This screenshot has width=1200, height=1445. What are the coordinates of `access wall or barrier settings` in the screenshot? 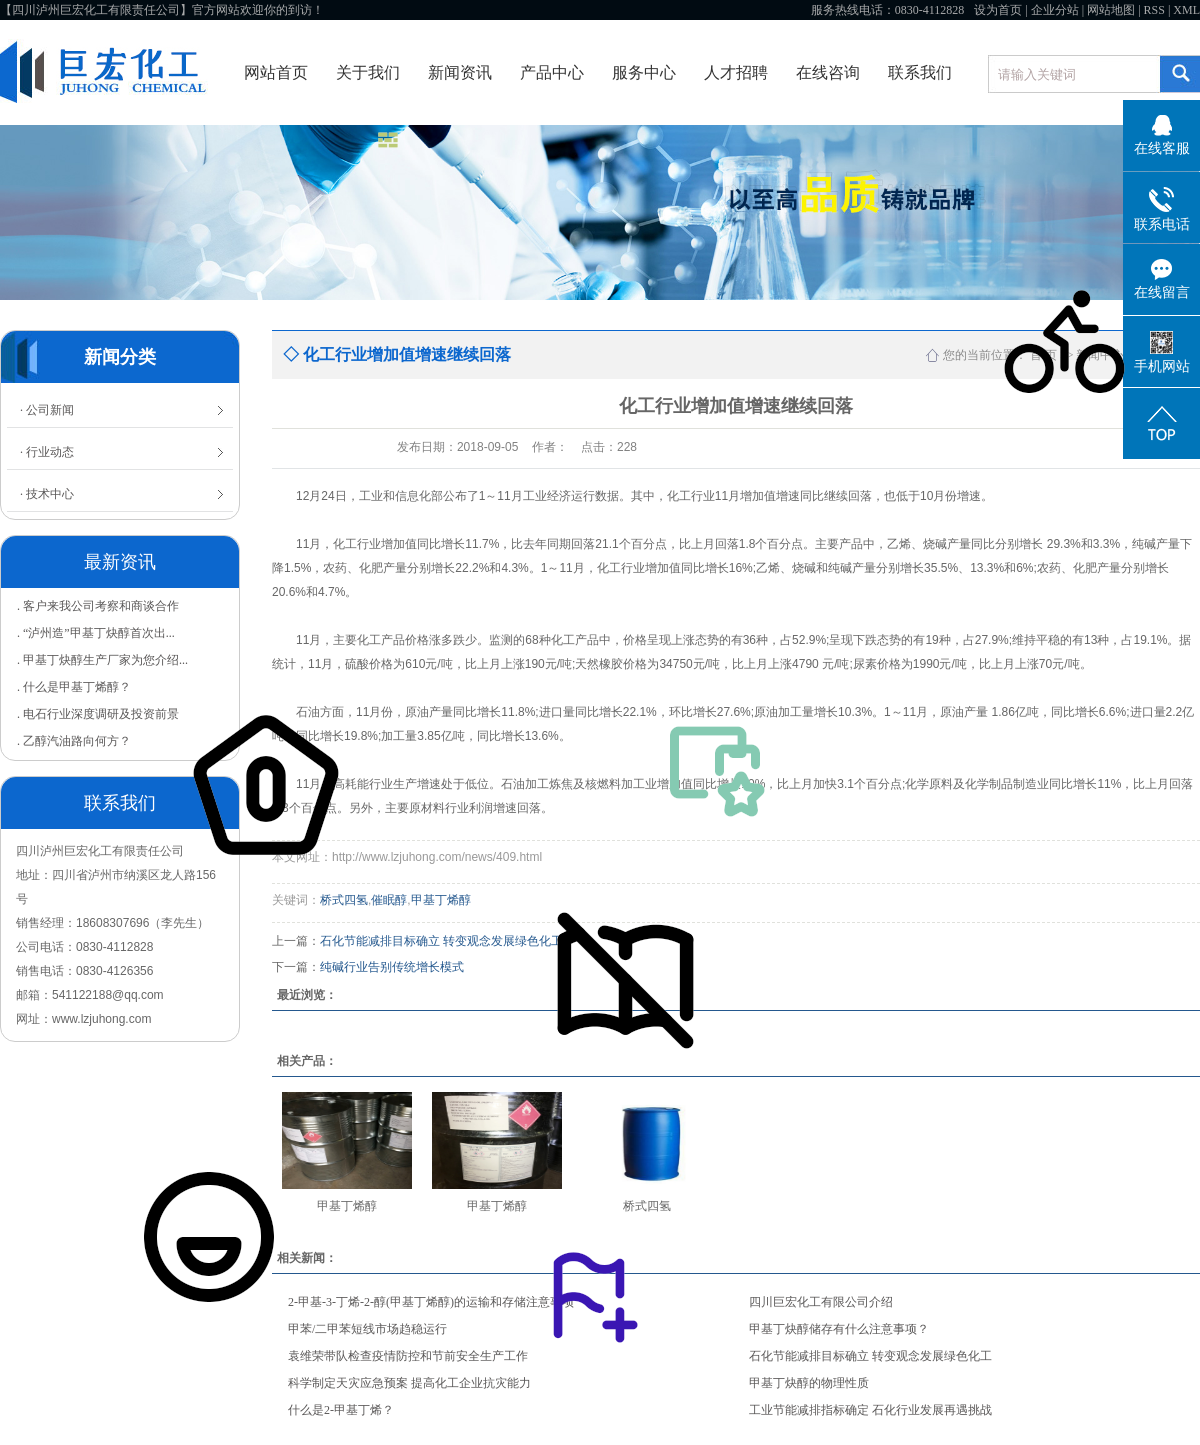 It's located at (388, 140).